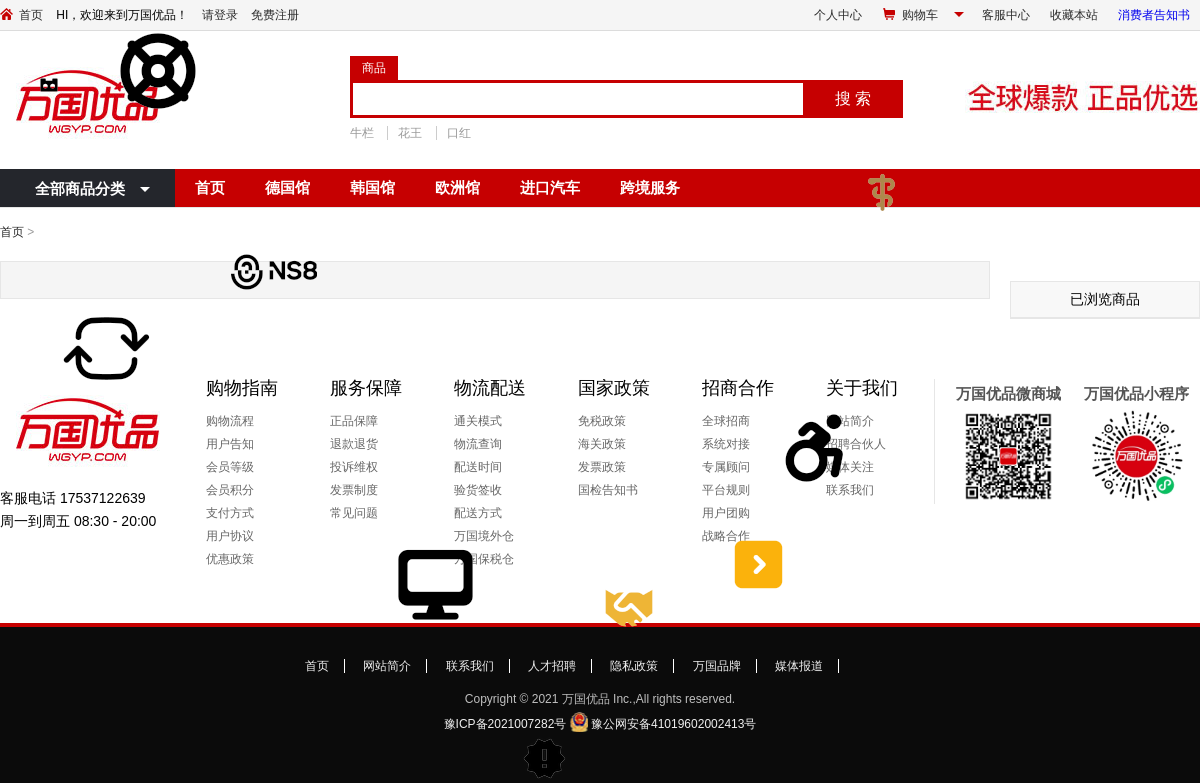  Describe the element at coordinates (882, 192) in the screenshot. I see `access medical or healthcare services` at that location.